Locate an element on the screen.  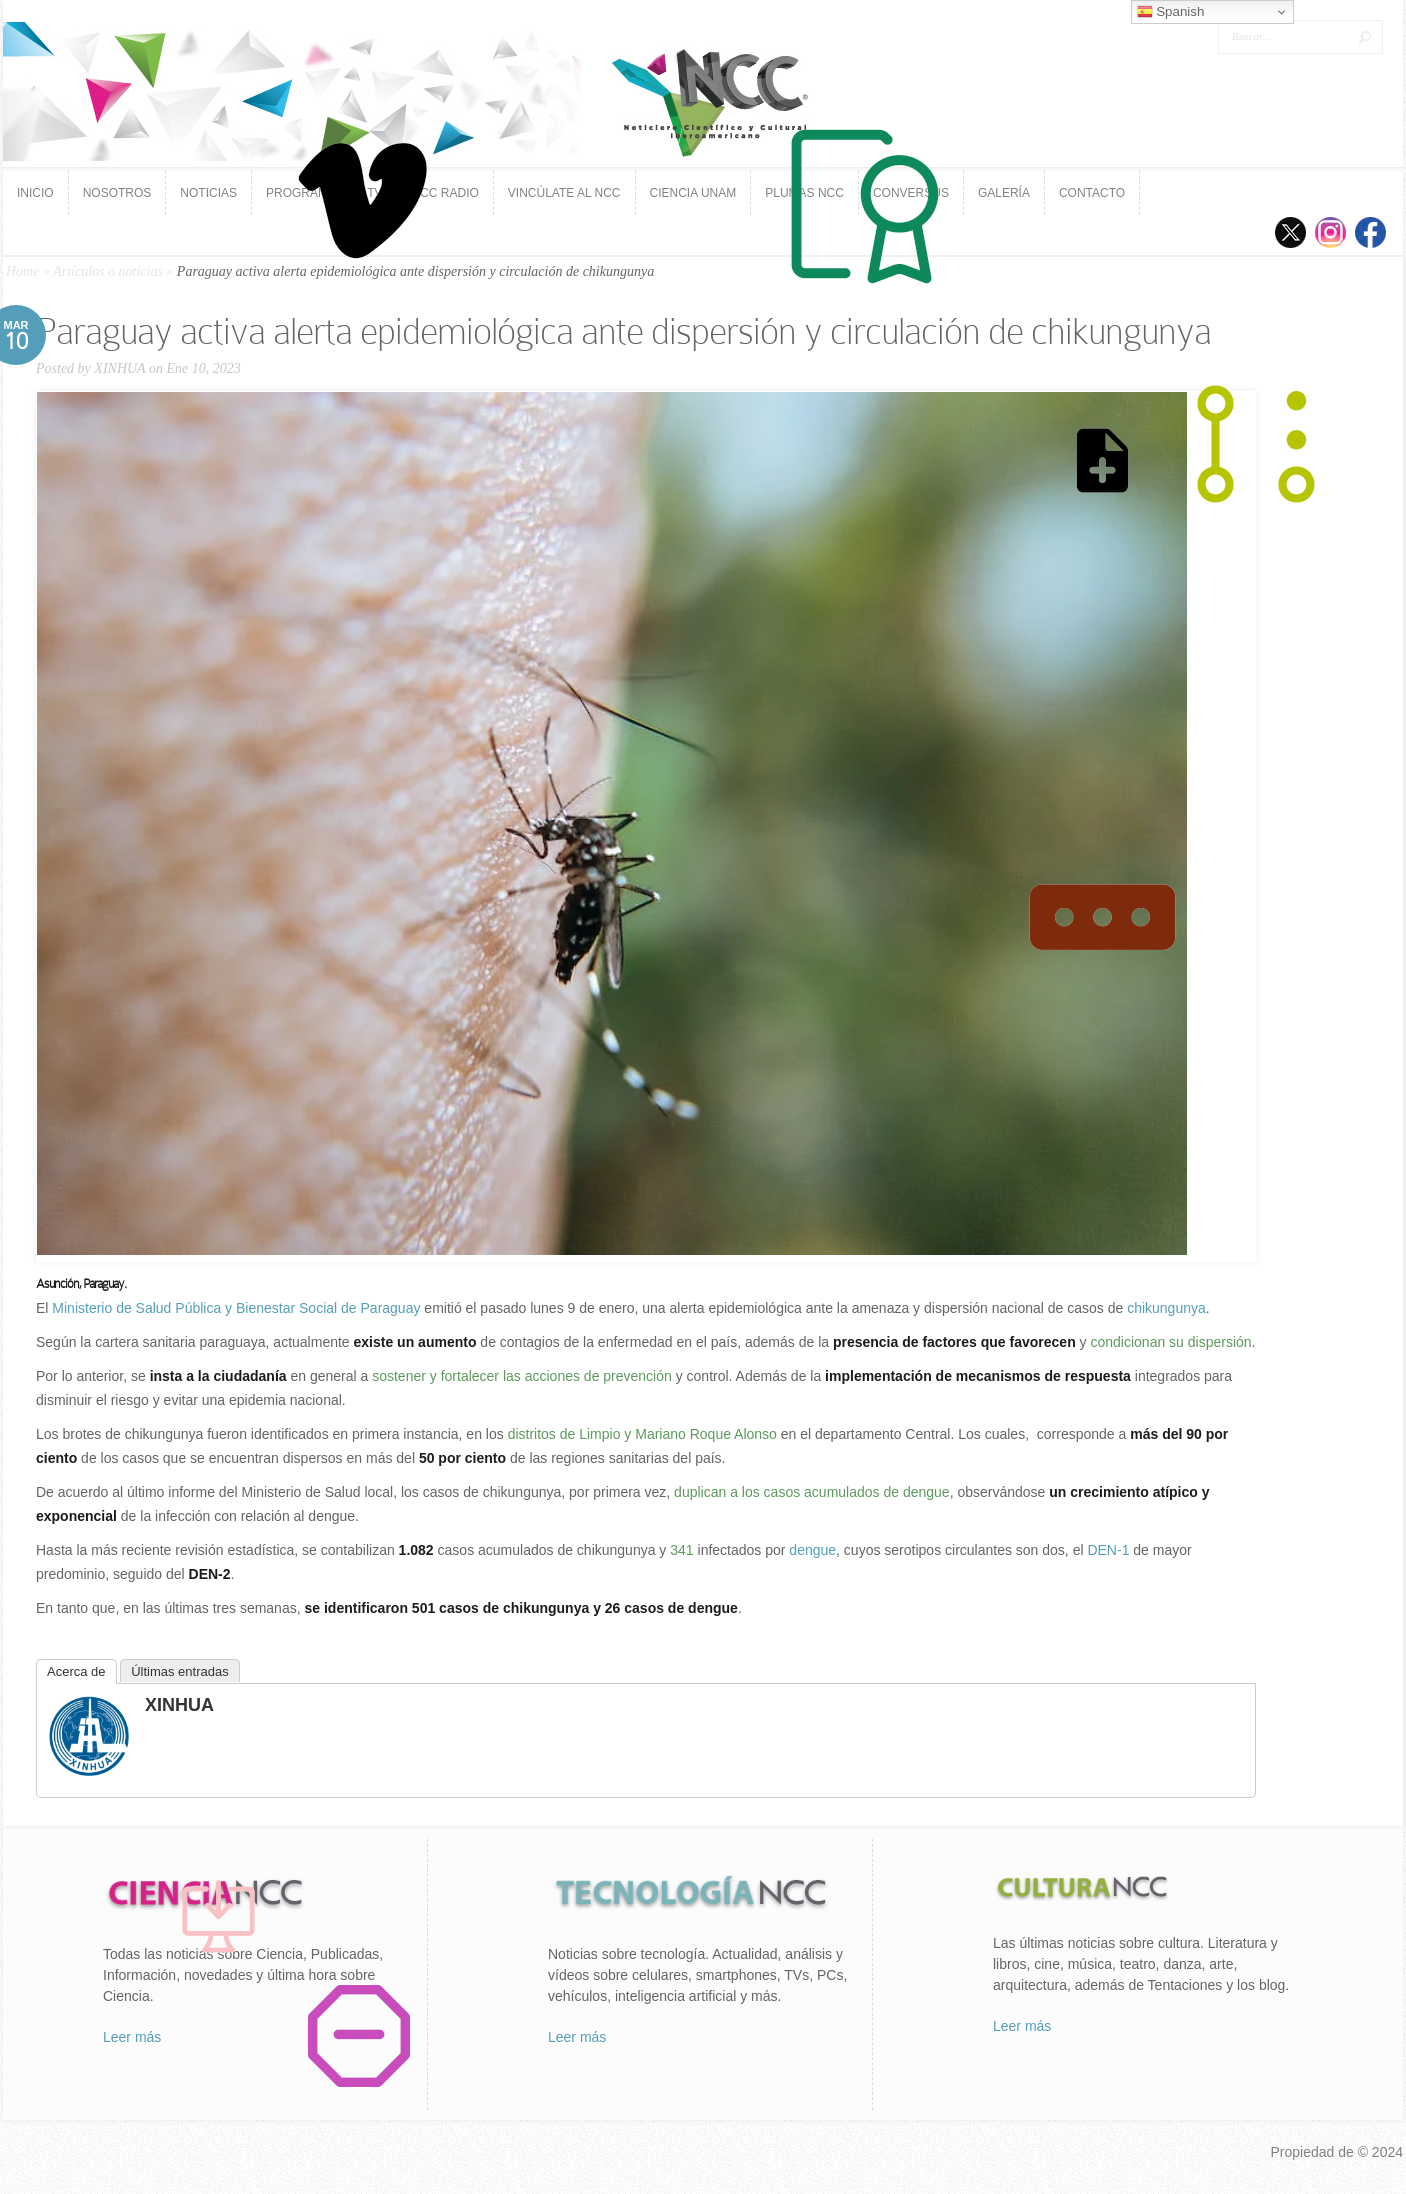
indicates blocked or restricted content is located at coordinates (359, 2036).